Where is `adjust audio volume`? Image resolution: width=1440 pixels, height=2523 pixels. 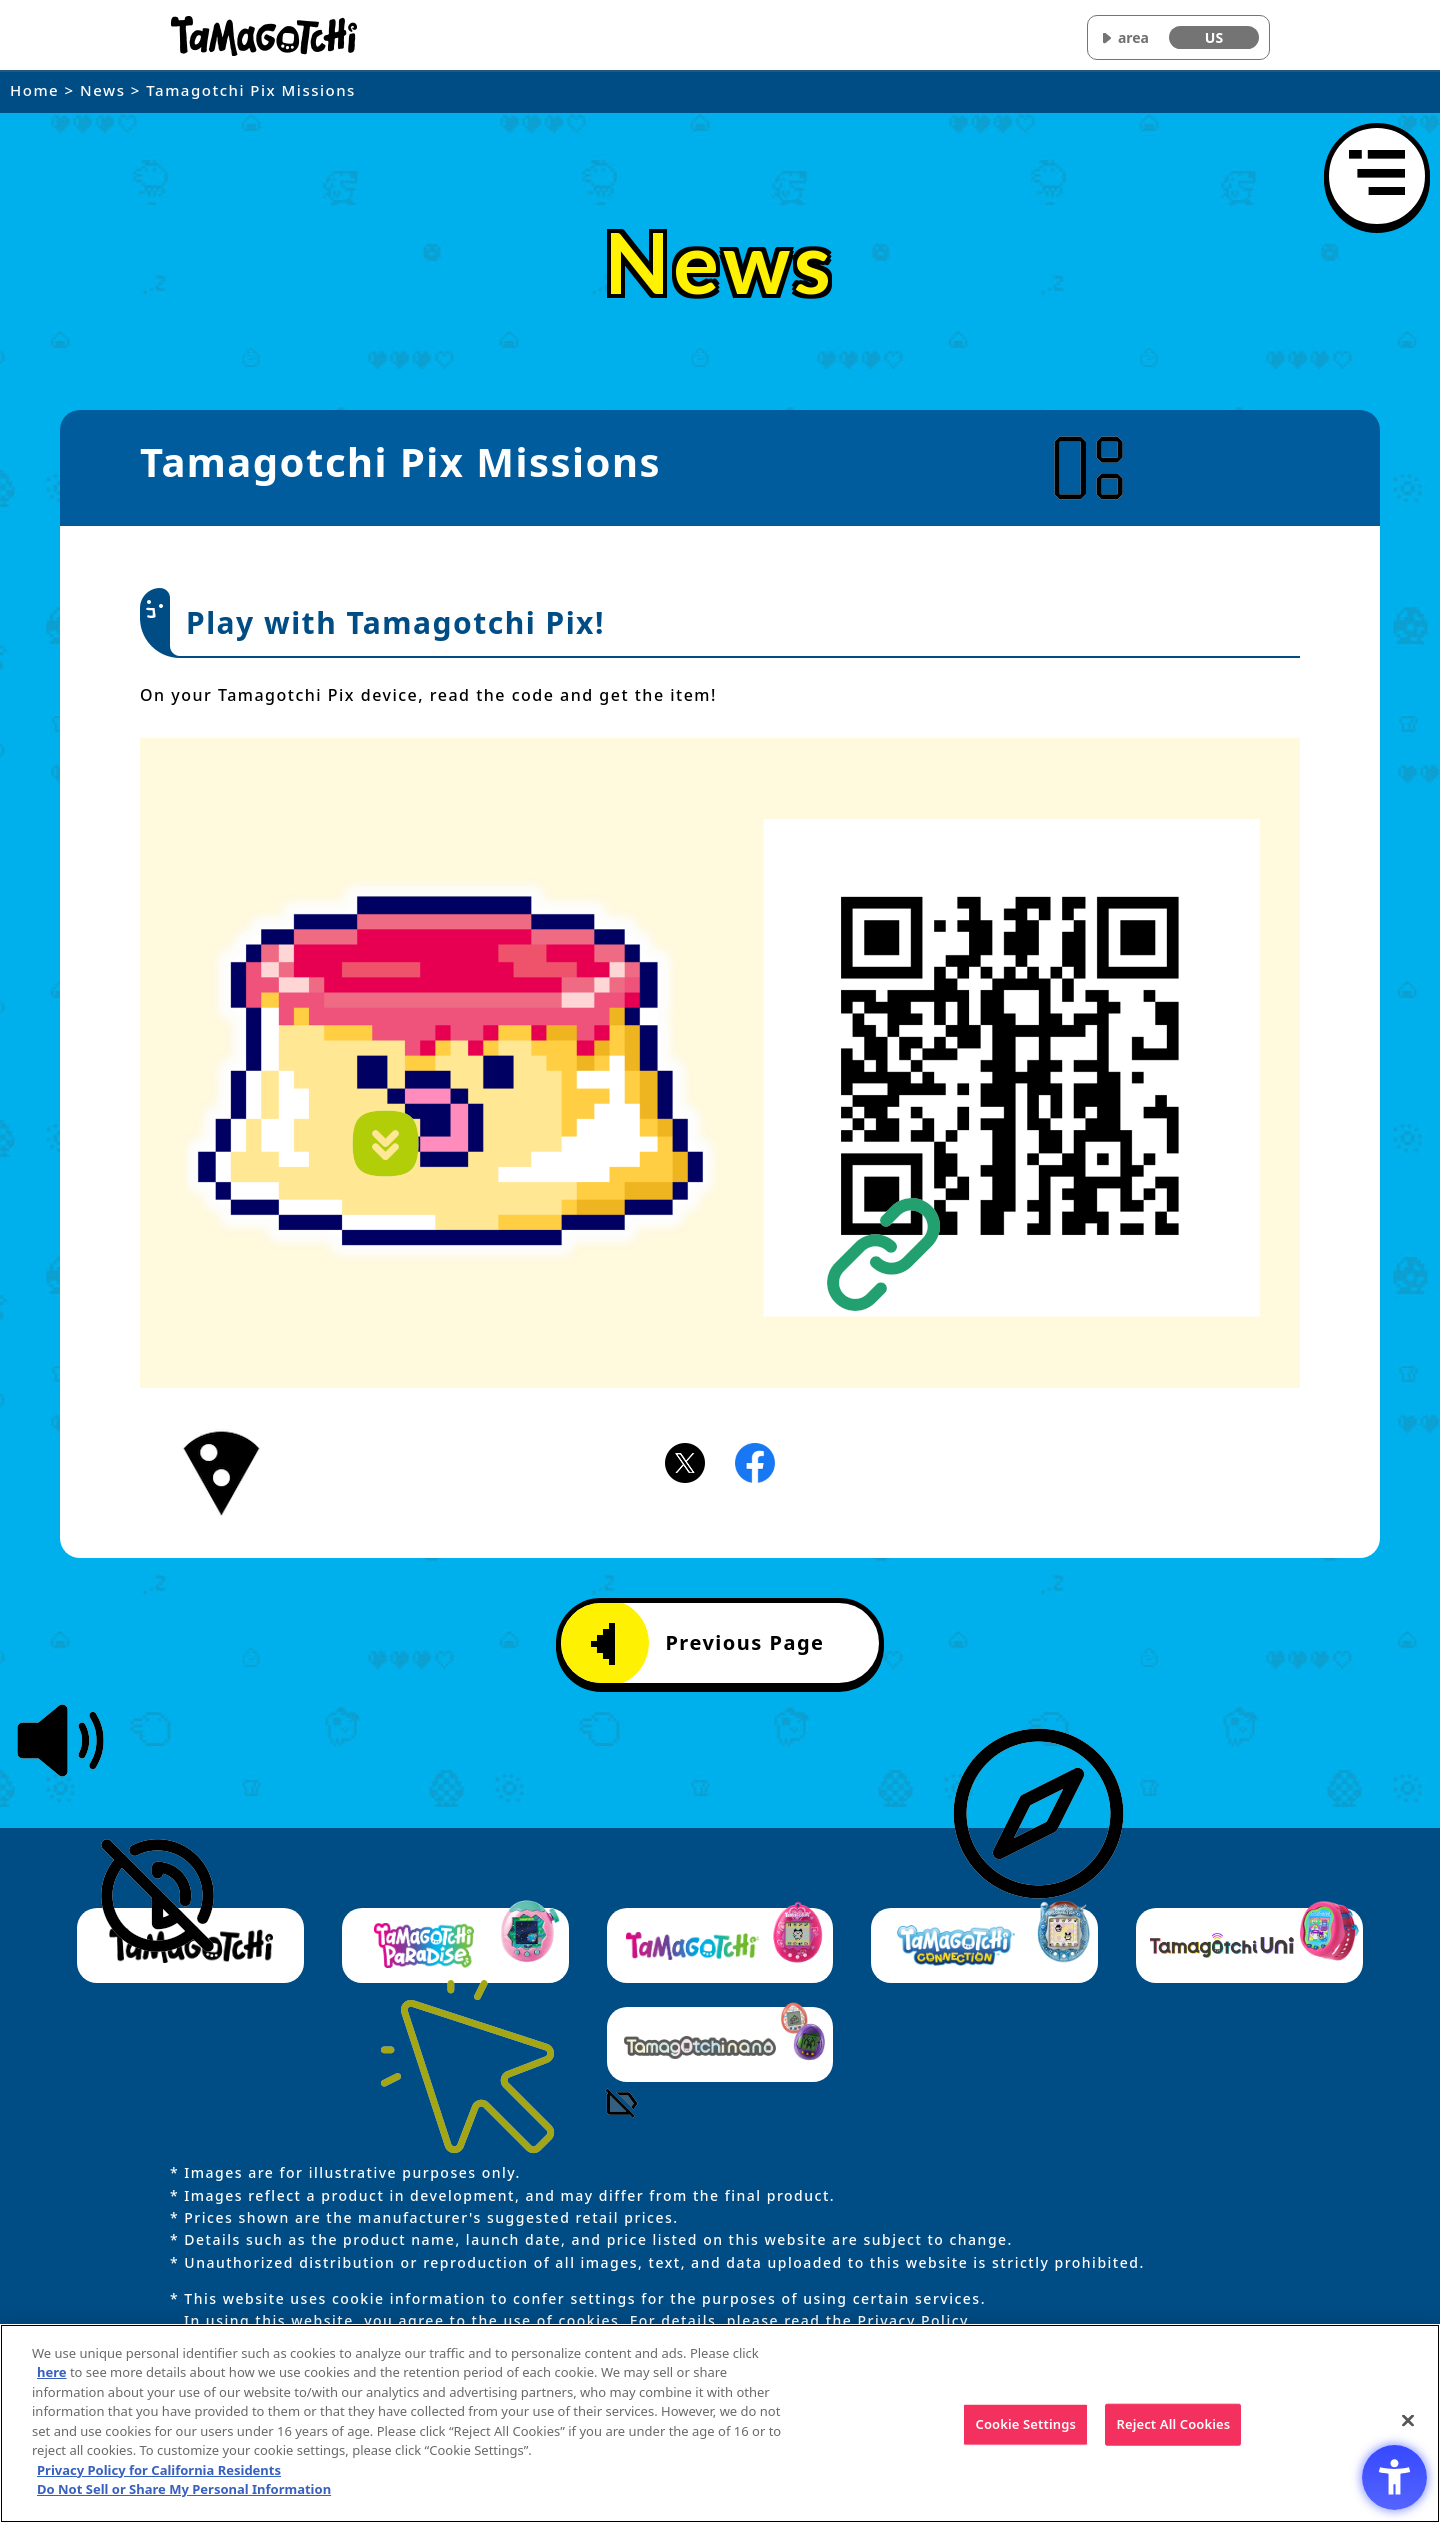 adjust audio volume is located at coordinates (60, 1740).